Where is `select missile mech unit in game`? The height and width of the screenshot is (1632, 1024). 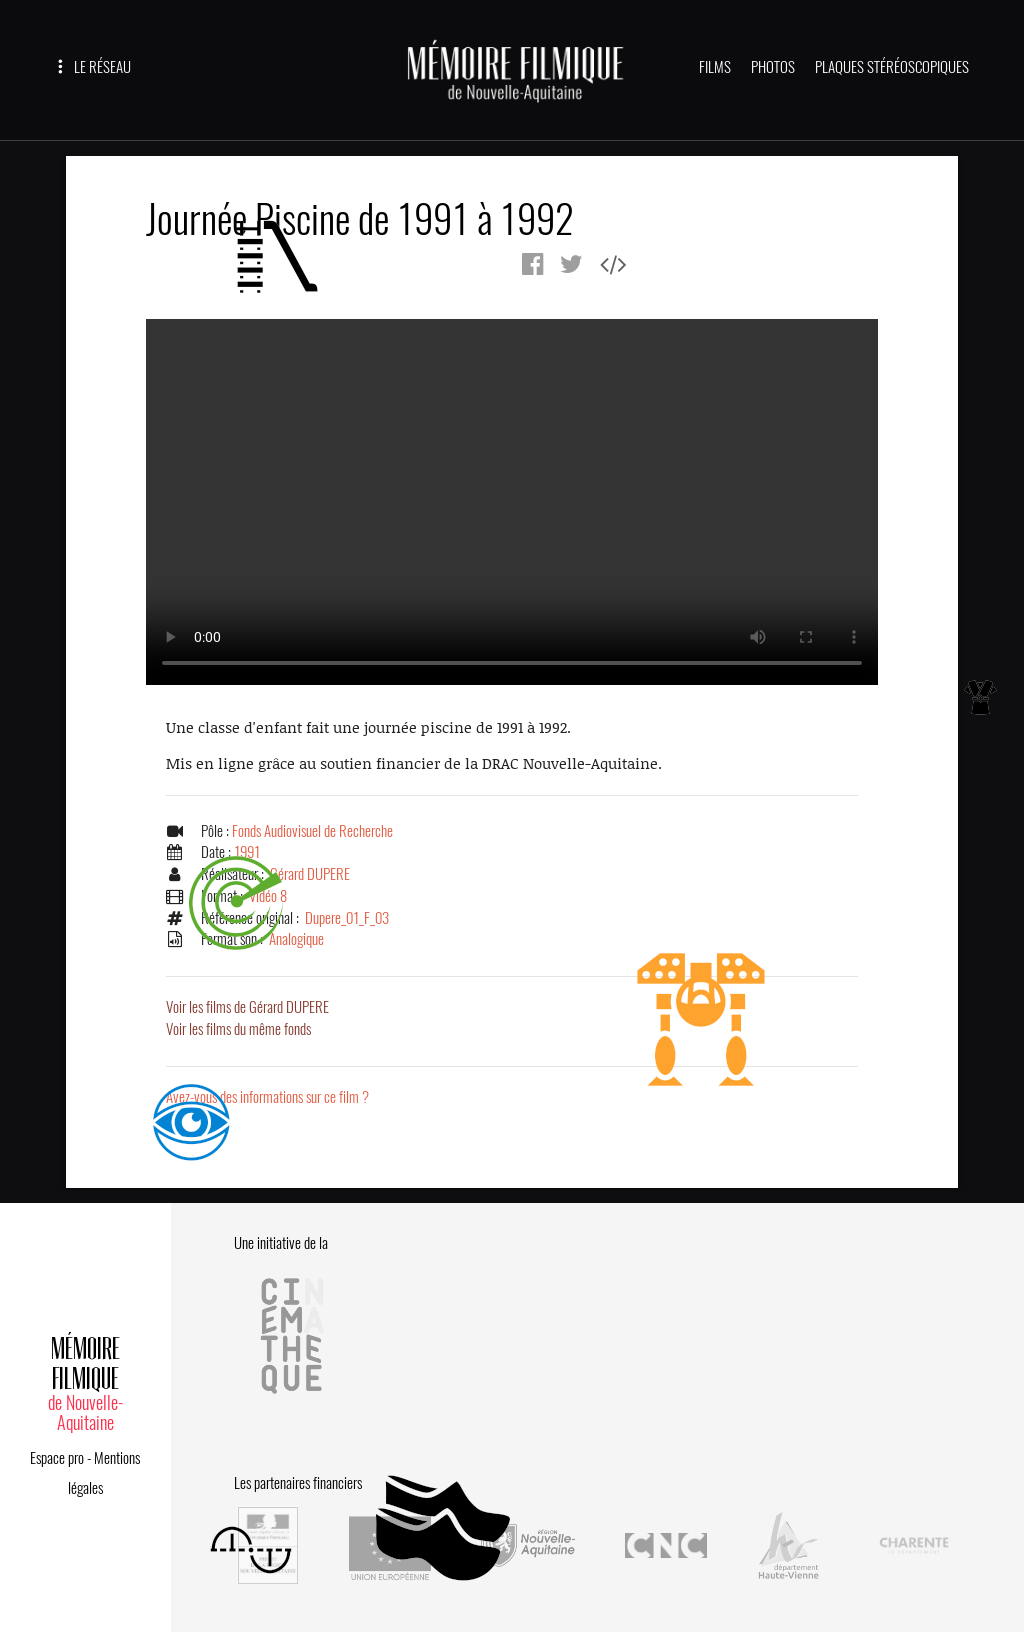
select missile mech unit in game is located at coordinates (701, 1020).